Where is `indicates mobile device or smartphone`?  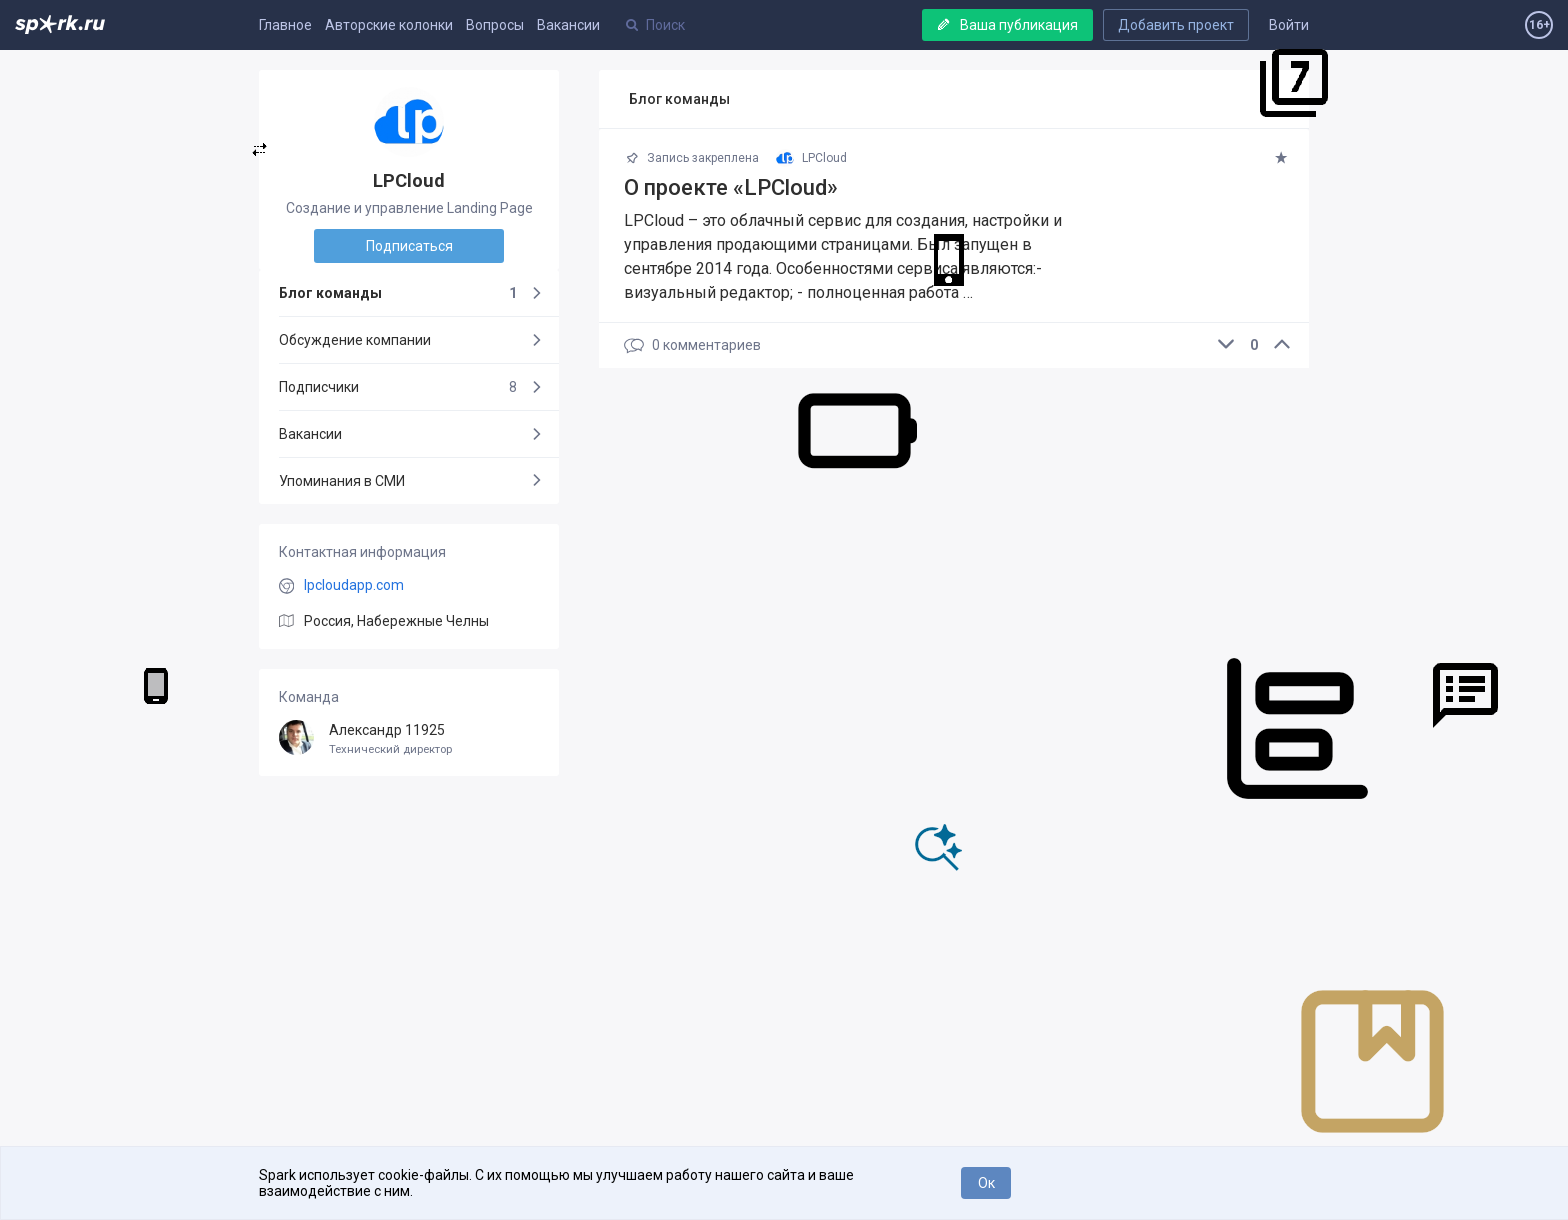
indicates mobile device or smartphone is located at coordinates (950, 260).